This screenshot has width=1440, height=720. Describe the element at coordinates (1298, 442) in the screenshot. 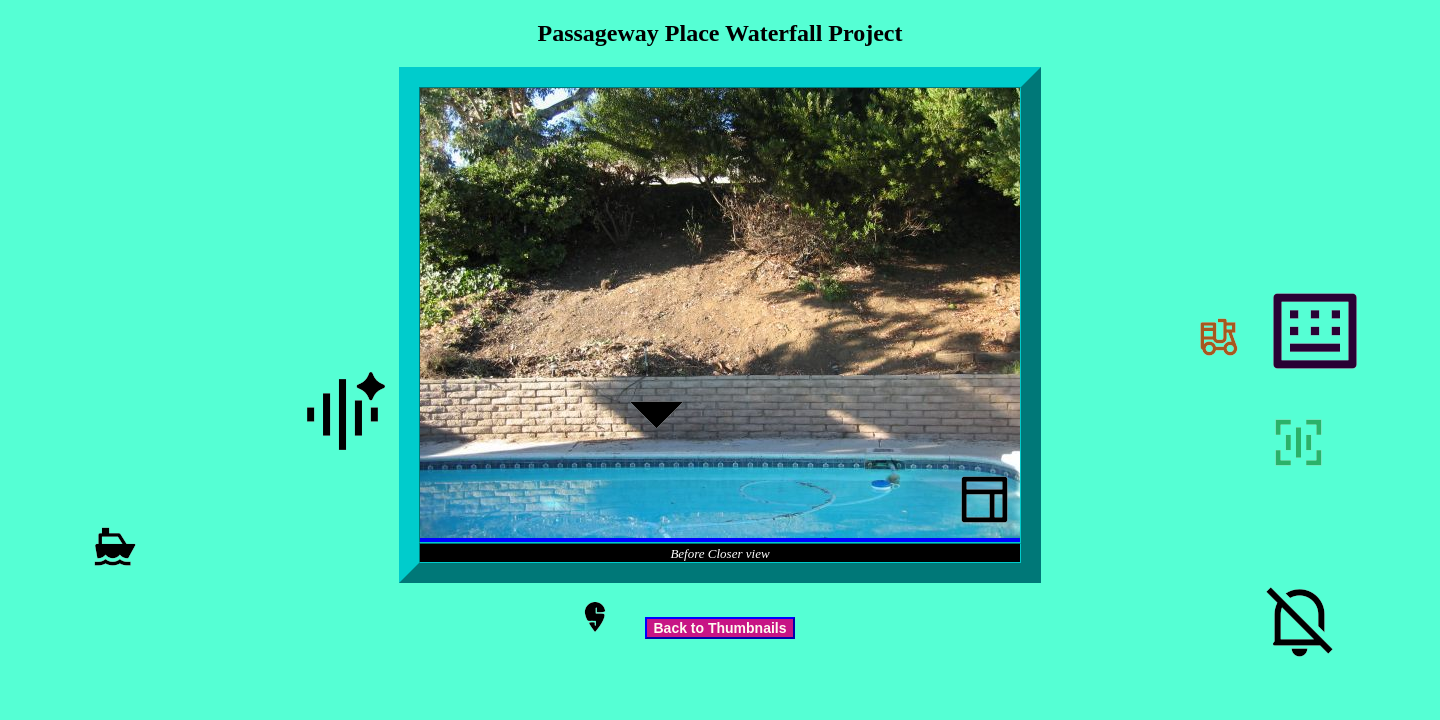

I see `activate voice recognition or speech input` at that location.